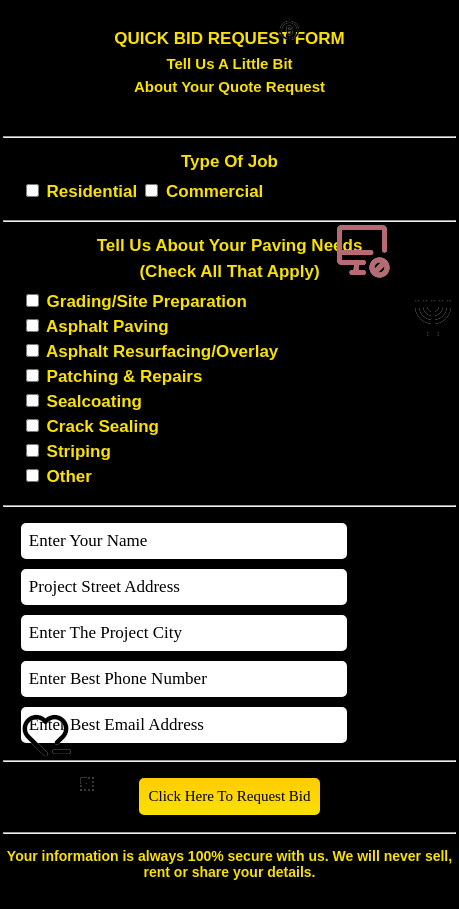  Describe the element at coordinates (87, 784) in the screenshot. I see `align content to top-left corner` at that location.